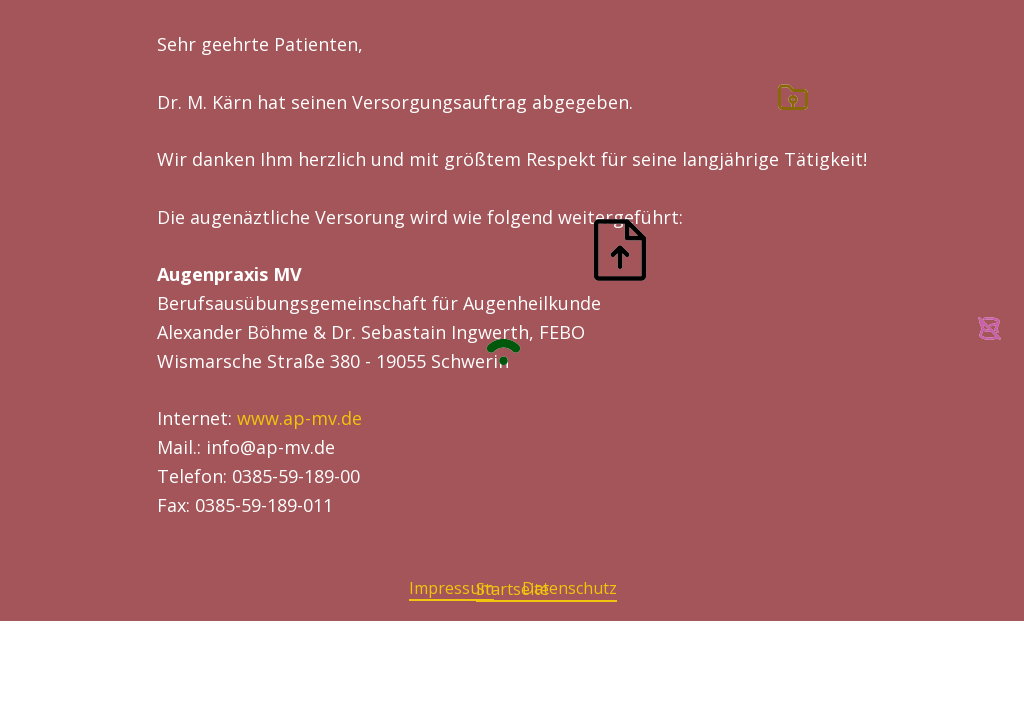  I want to click on upload a file, so click(620, 250).